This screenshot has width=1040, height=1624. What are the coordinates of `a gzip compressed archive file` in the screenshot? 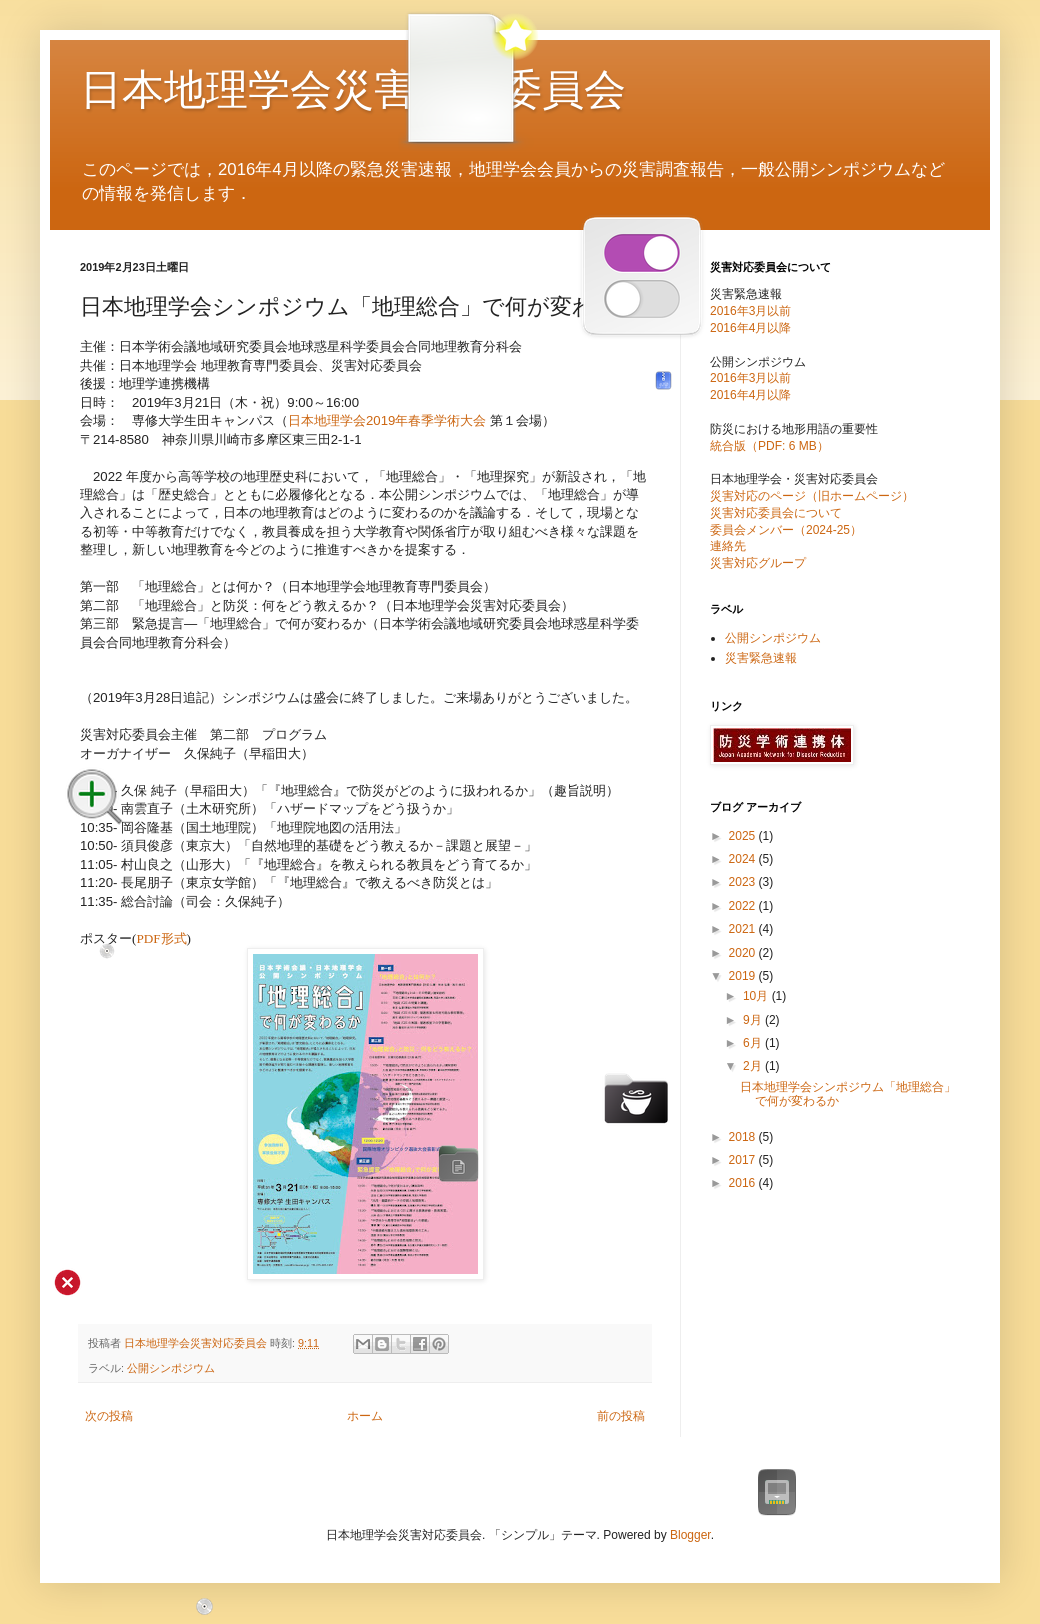 It's located at (663, 380).